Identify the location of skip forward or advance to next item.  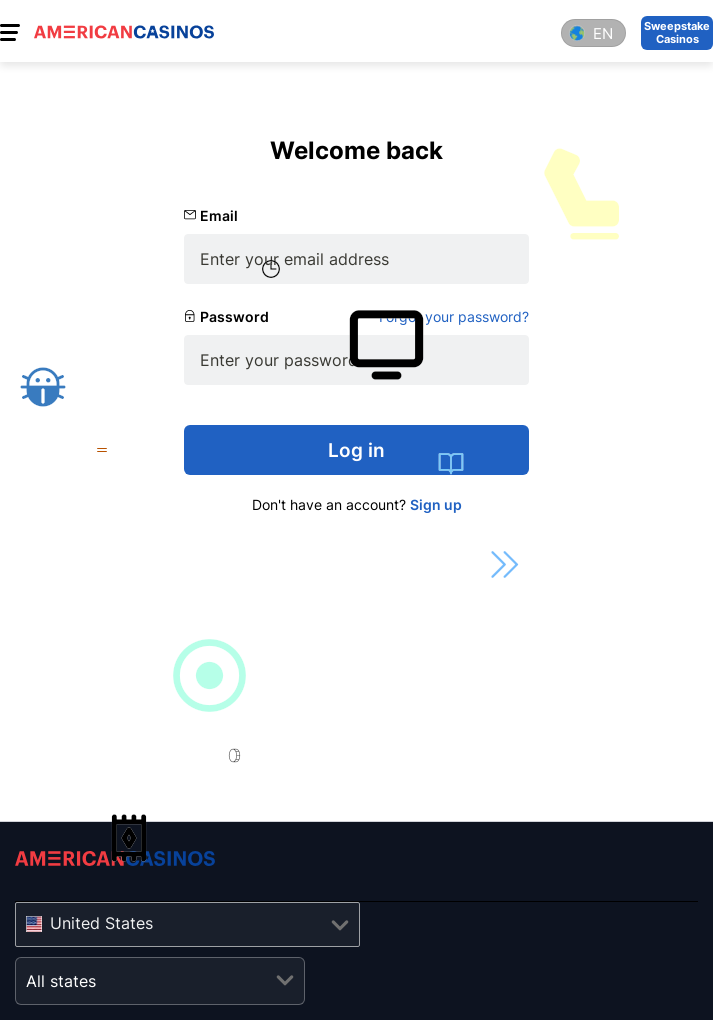
(503, 564).